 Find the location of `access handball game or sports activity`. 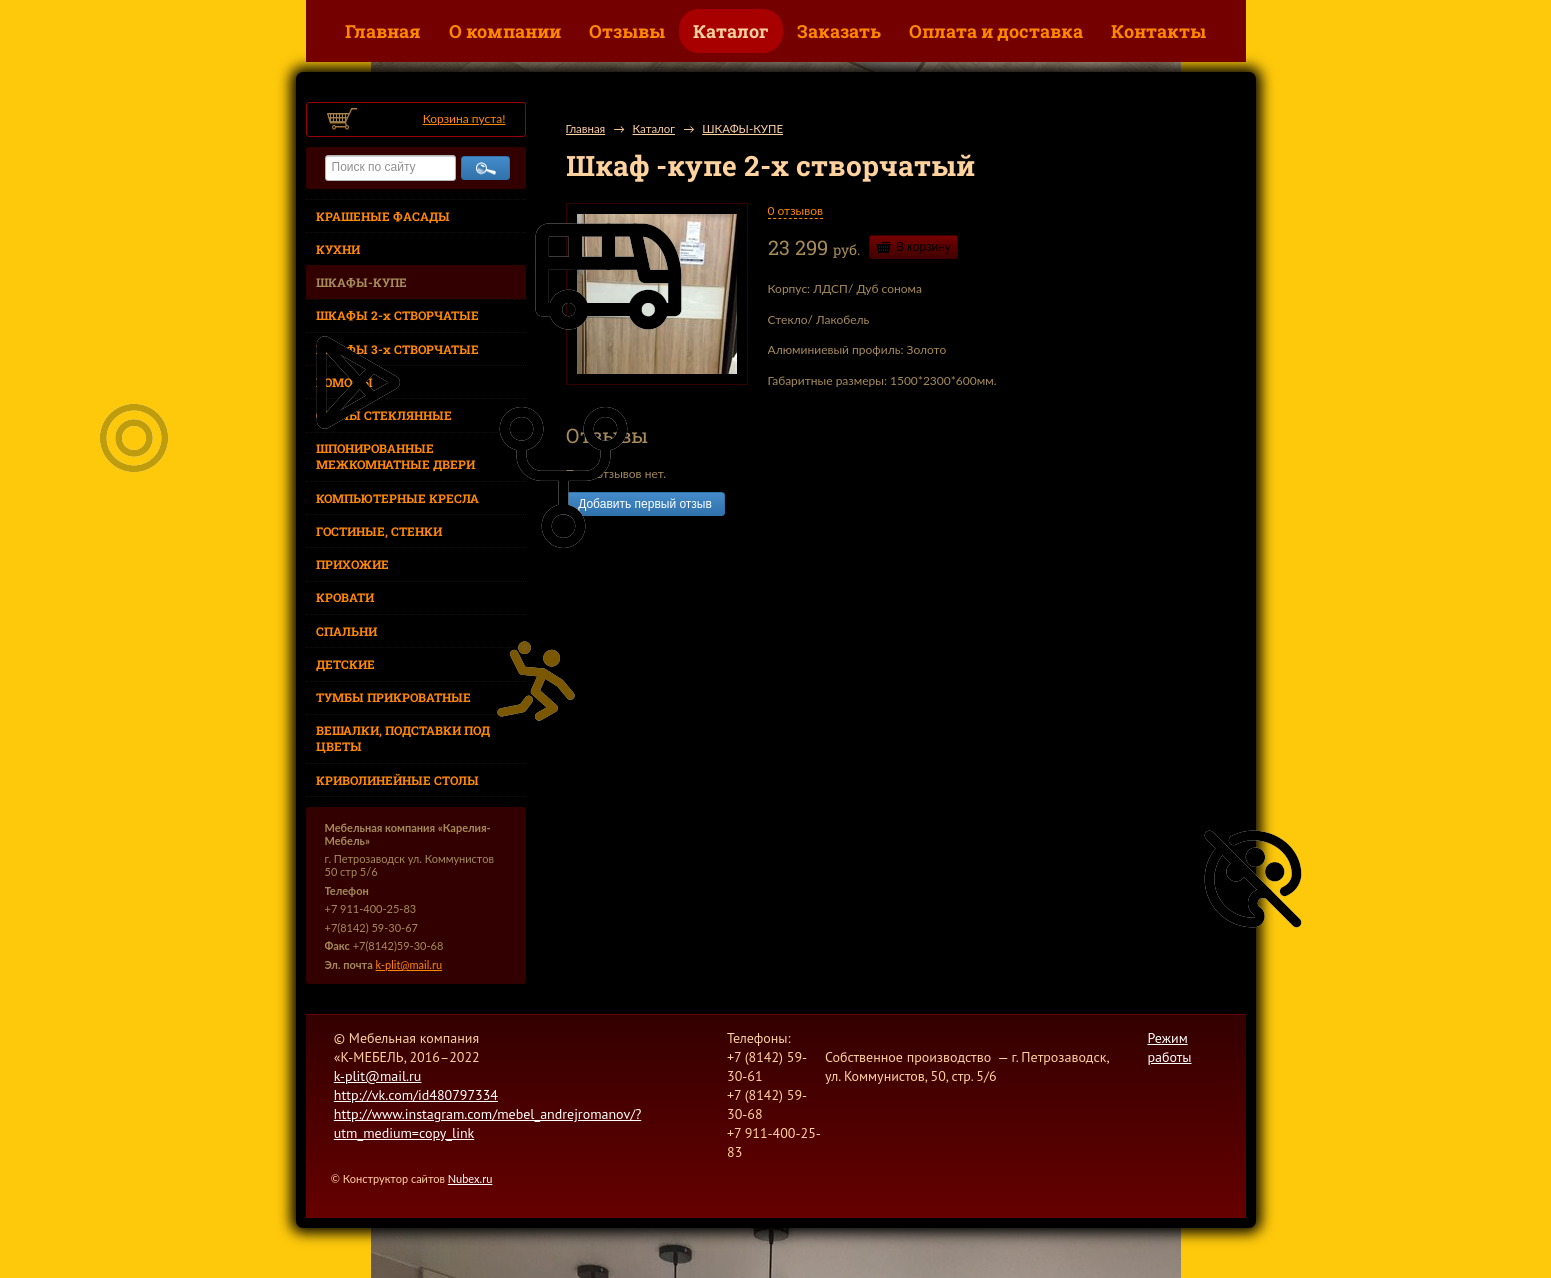

access handball game or sports activity is located at coordinates (535, 679).